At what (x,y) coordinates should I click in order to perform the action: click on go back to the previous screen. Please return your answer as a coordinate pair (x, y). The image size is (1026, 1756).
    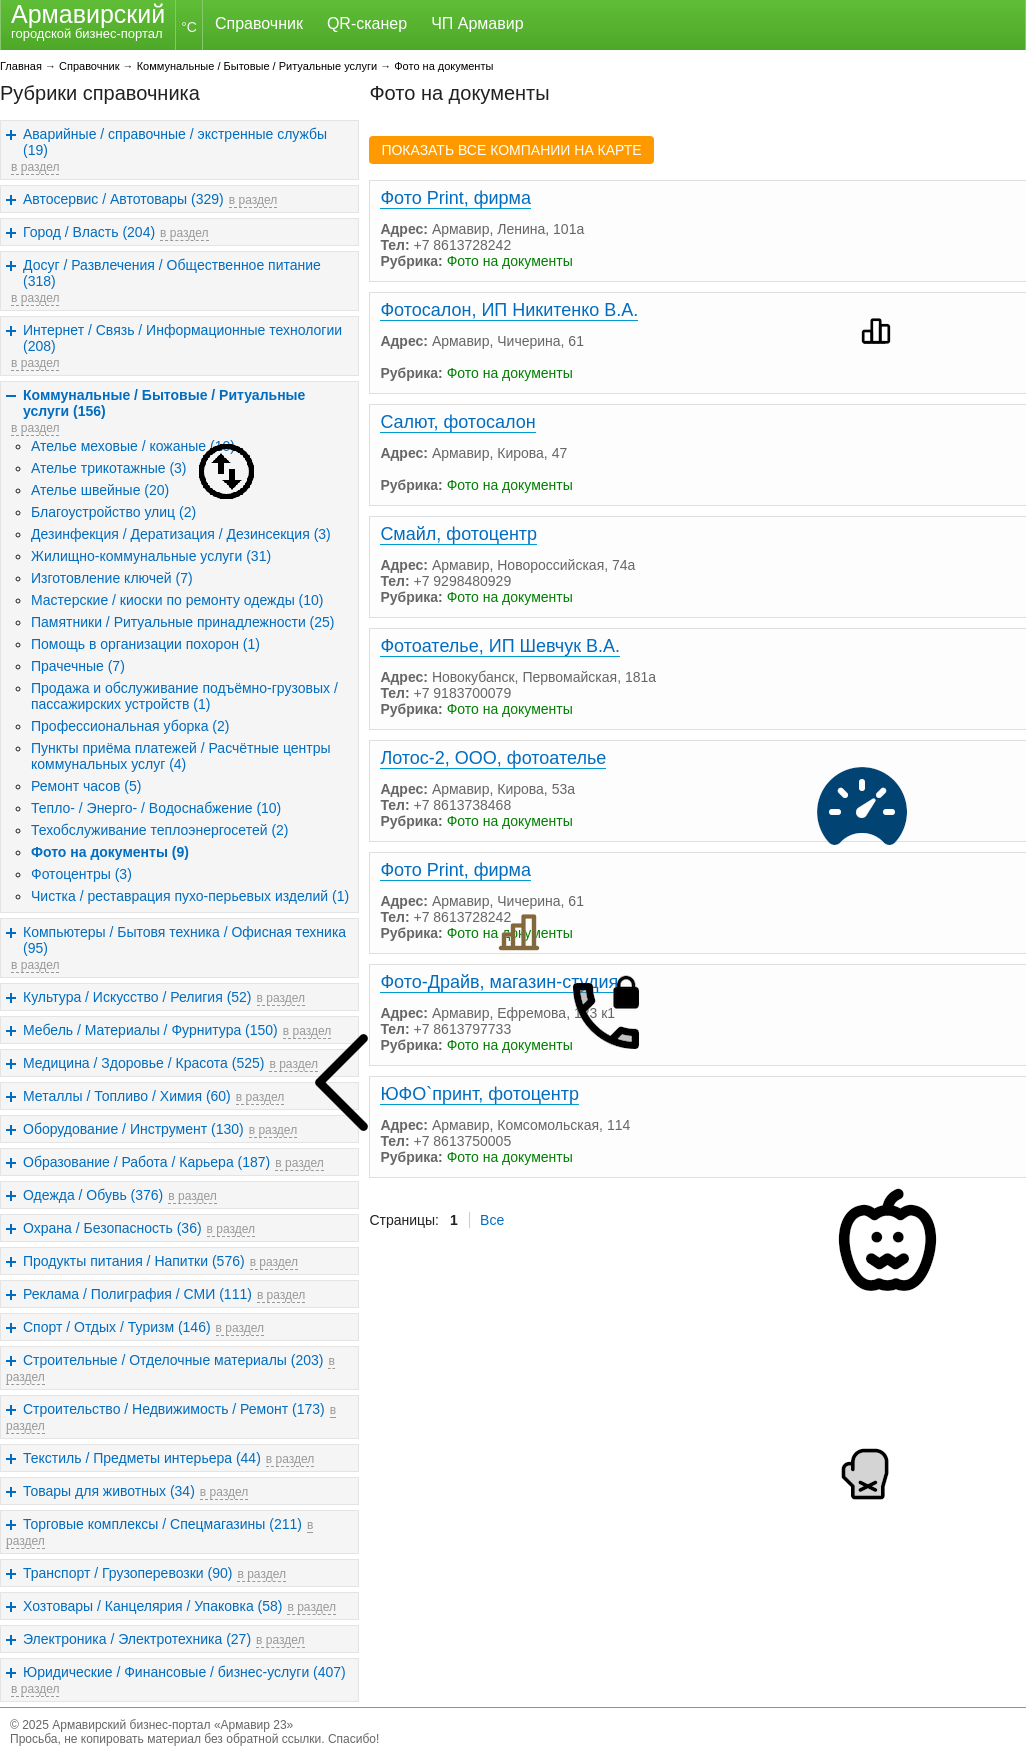
    Looking at the image, I should click on (341, 1082).